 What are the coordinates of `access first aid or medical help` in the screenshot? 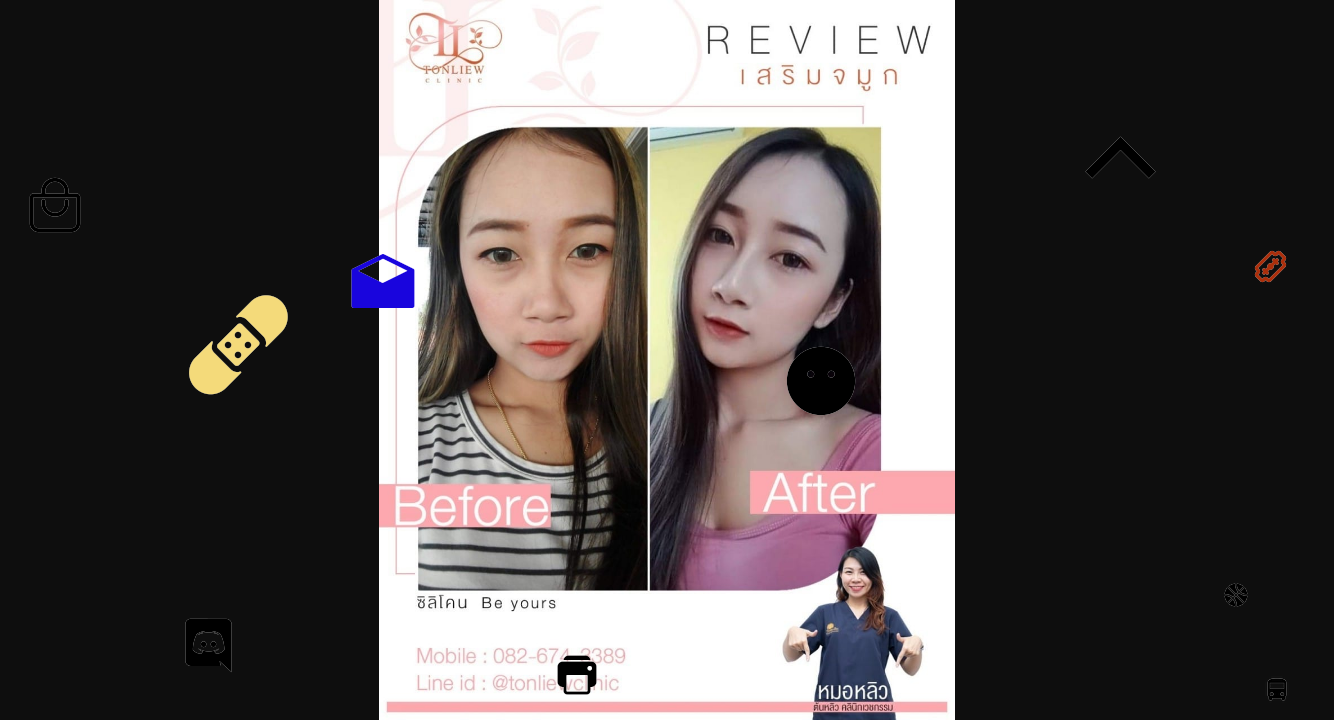 It's located at (238, 345).